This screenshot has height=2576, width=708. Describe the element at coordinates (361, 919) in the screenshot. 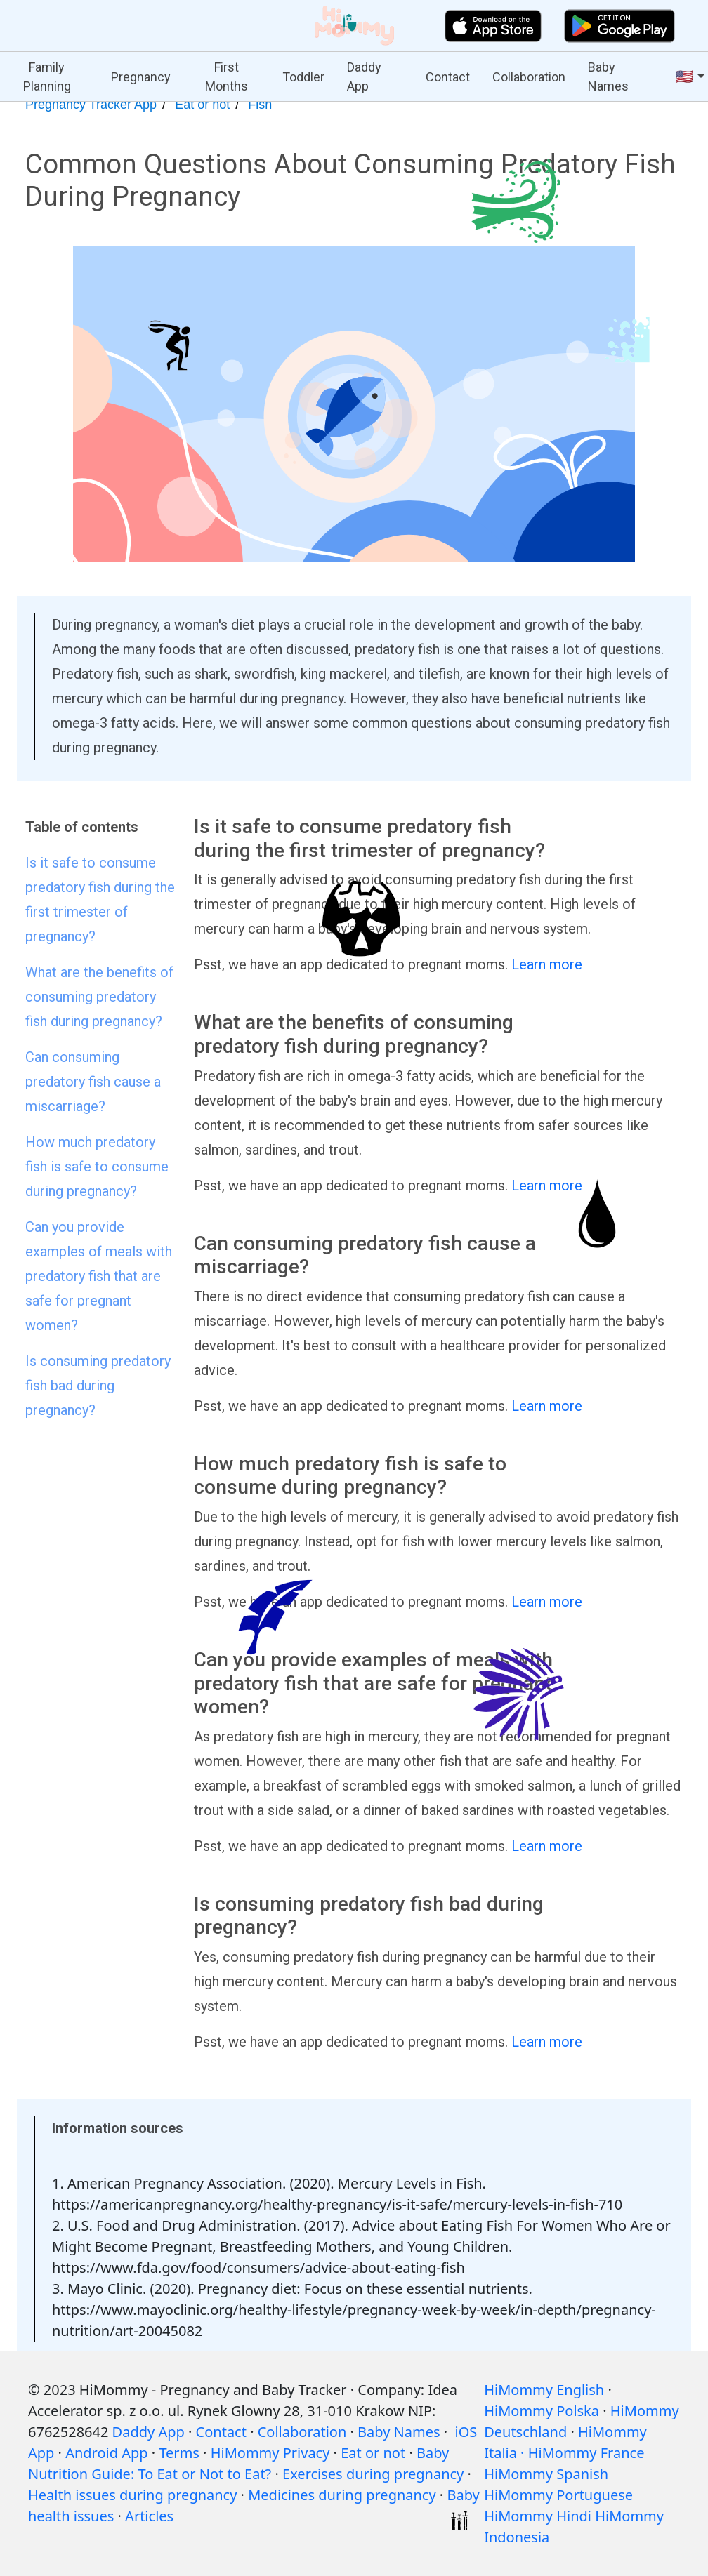

I see `indicates player death or game over state` at that location.